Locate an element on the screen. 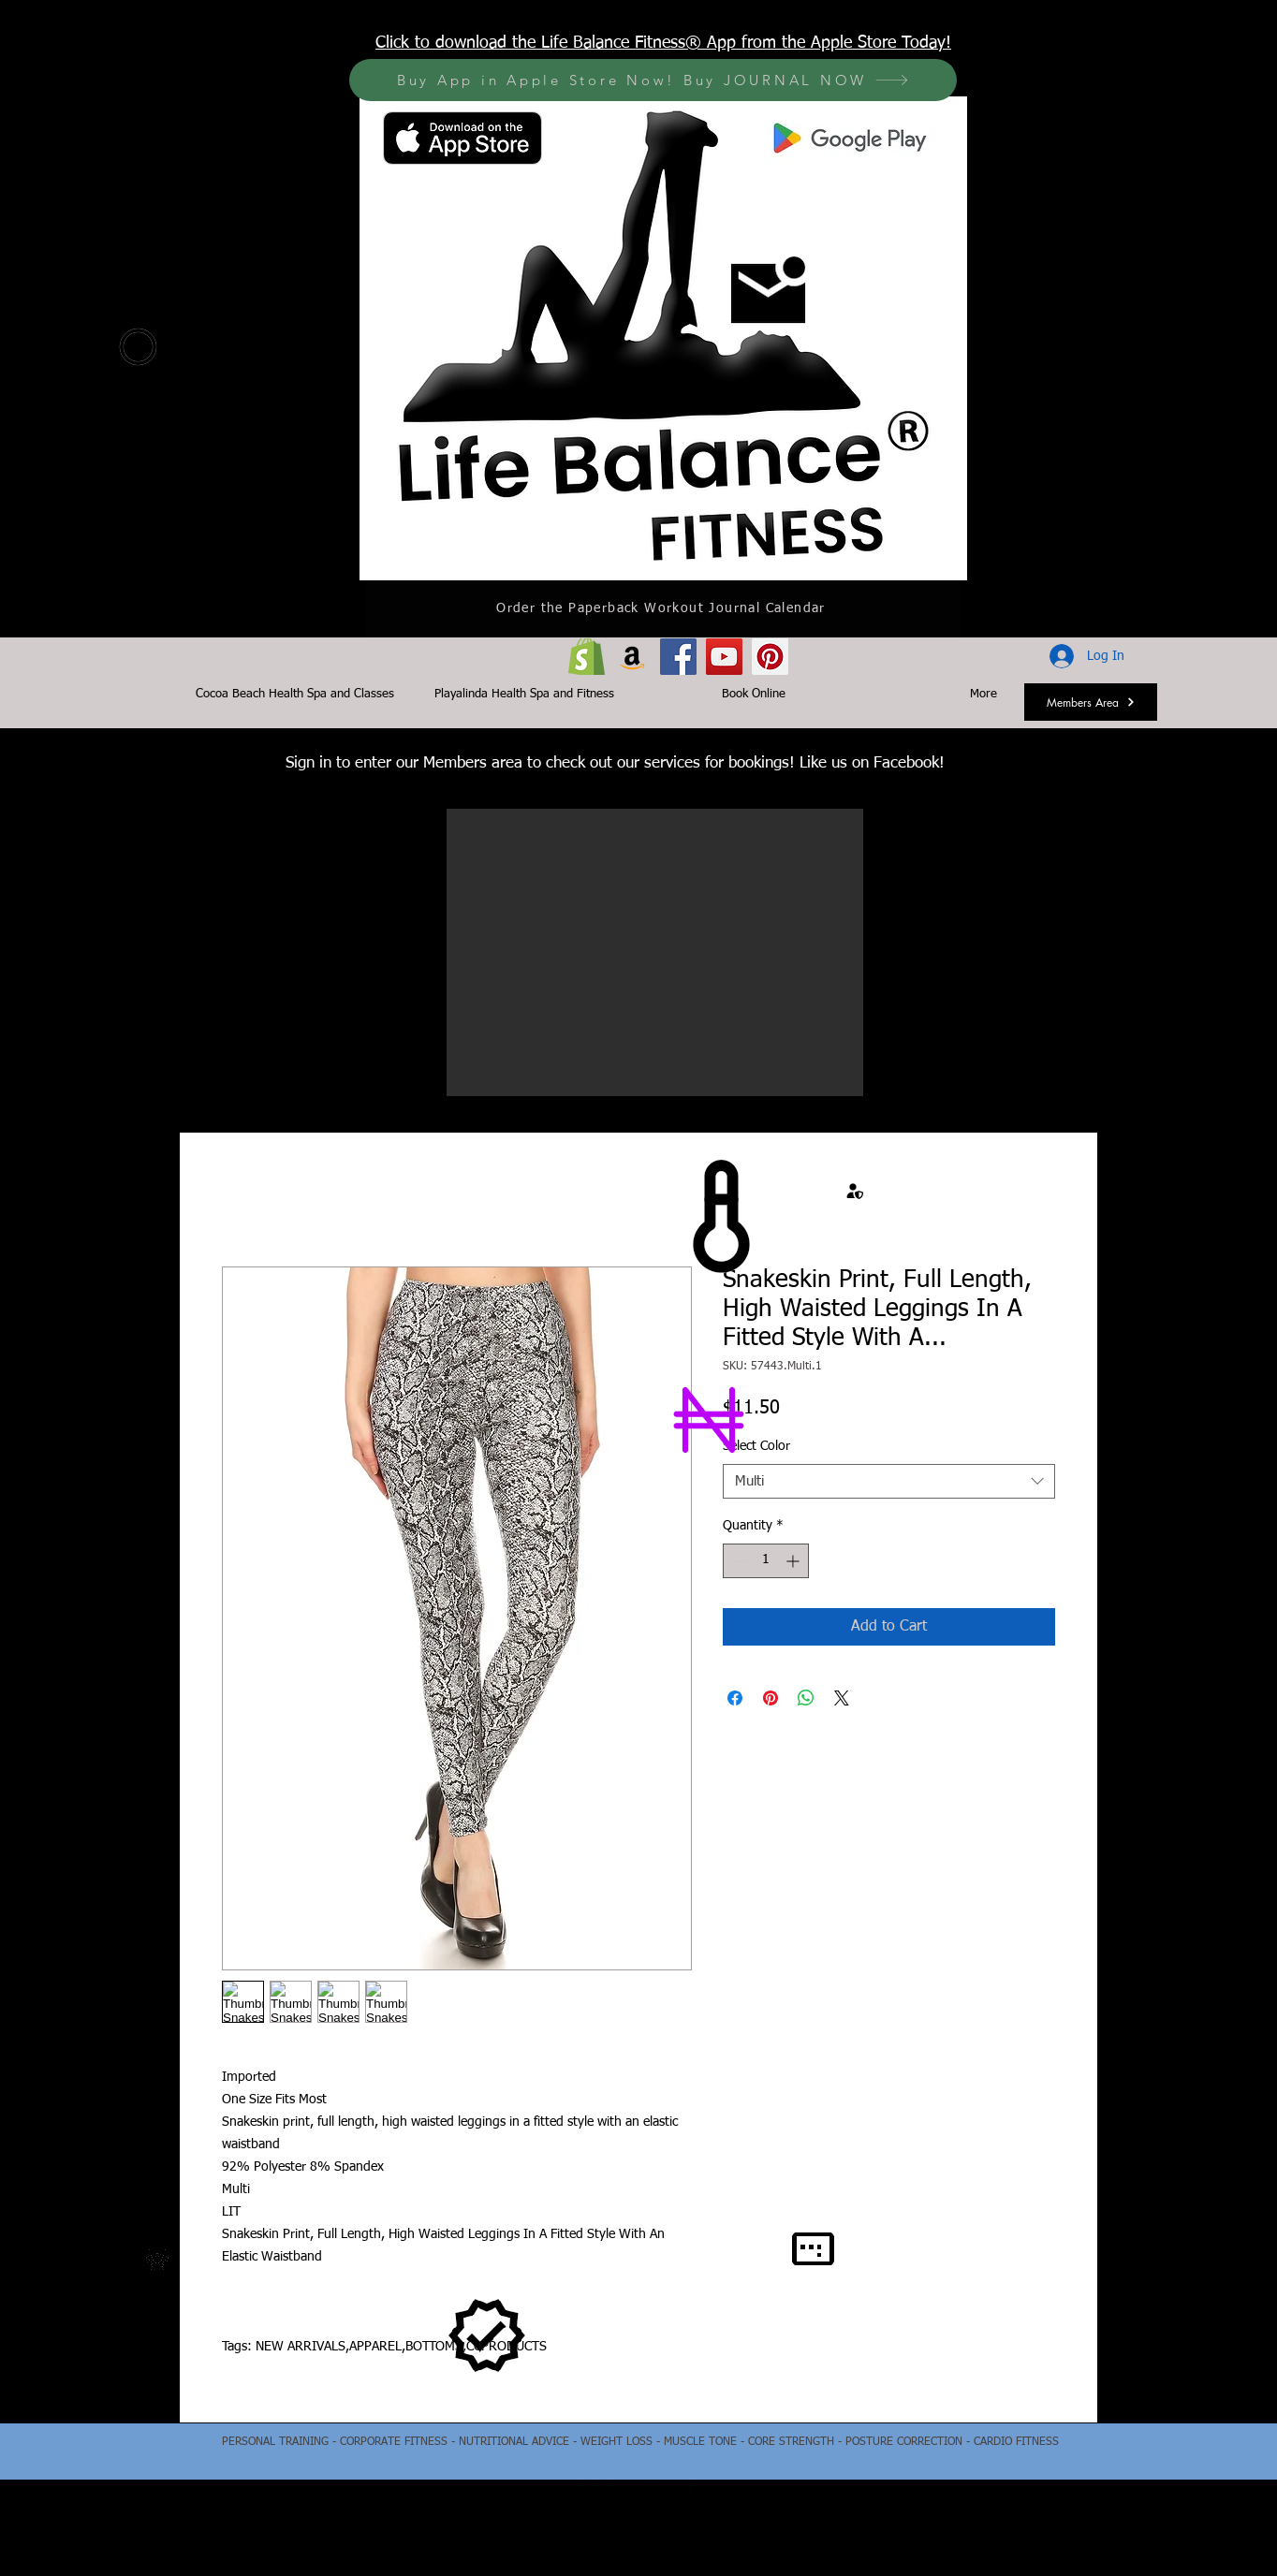  nigerian naira currency symbol is located at coordinates (709, 1420).